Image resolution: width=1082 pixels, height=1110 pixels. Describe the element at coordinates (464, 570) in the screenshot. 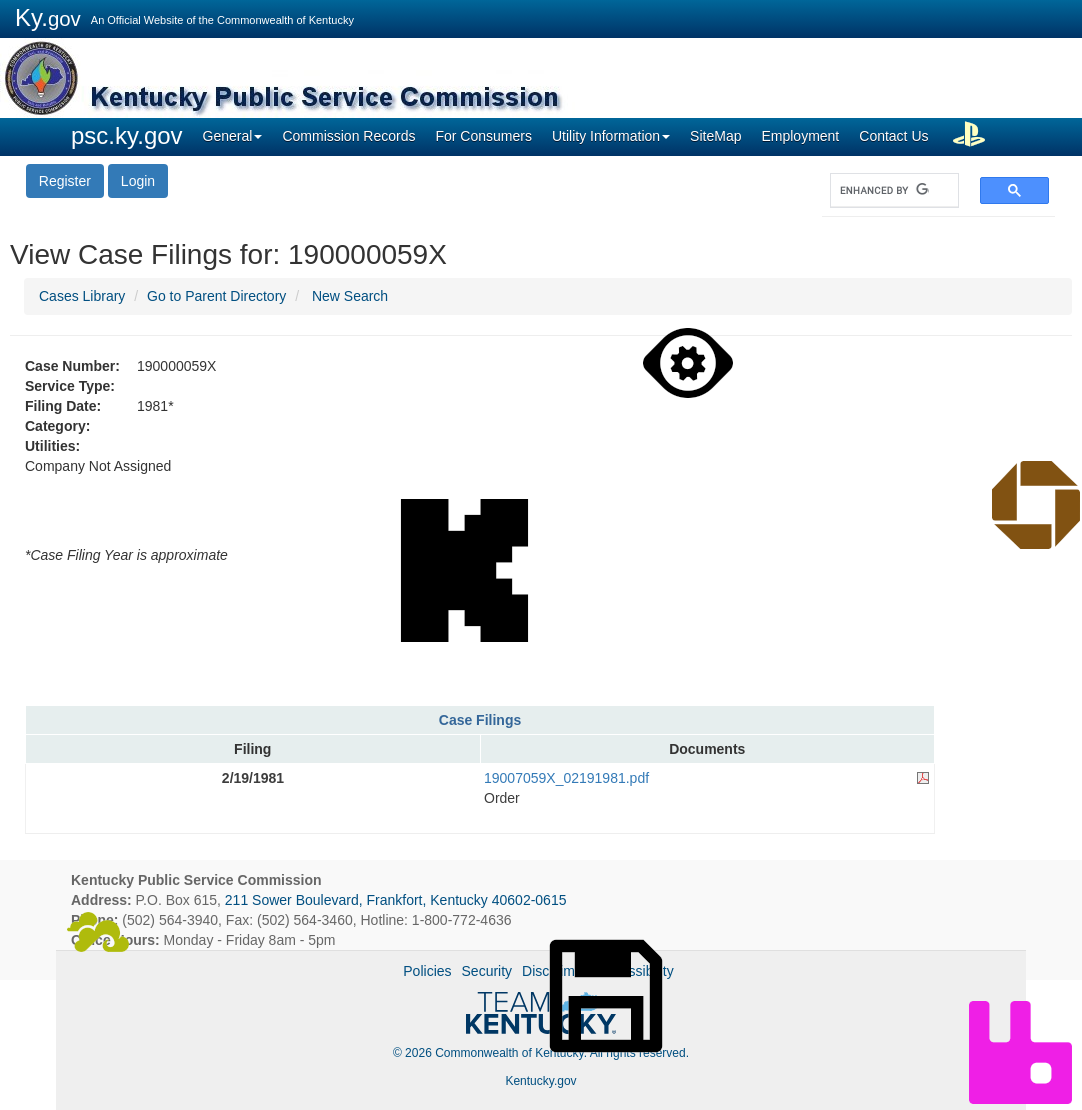

I see `open the Kick streaming app` at that location.